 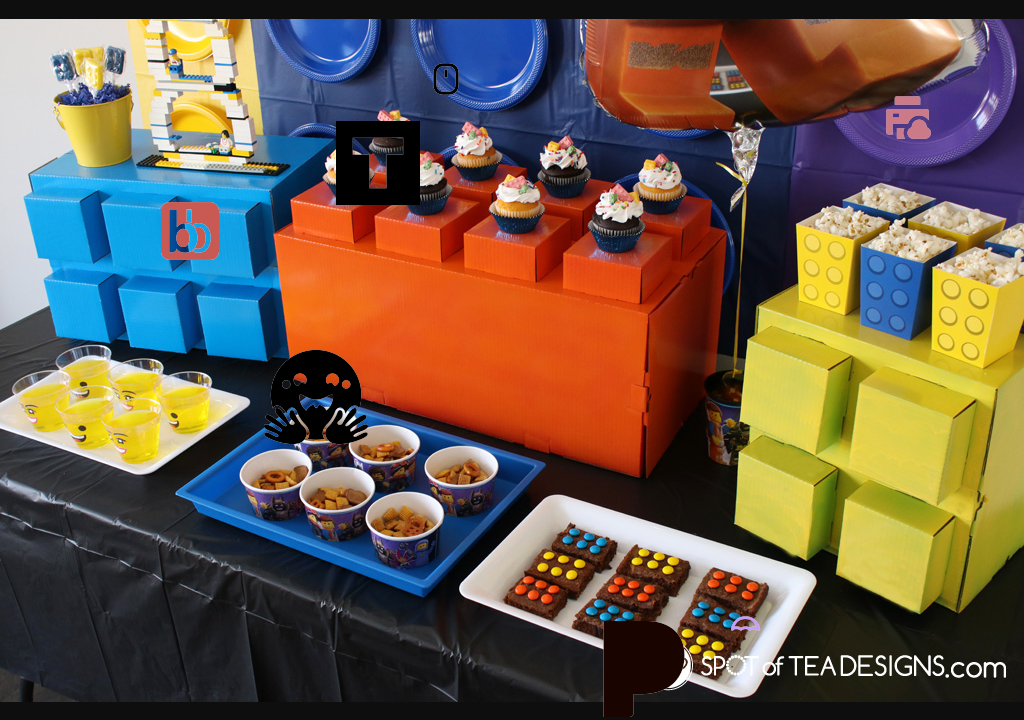 I want to click on open the Pandora music streaming app, so click(x=644, y=669).